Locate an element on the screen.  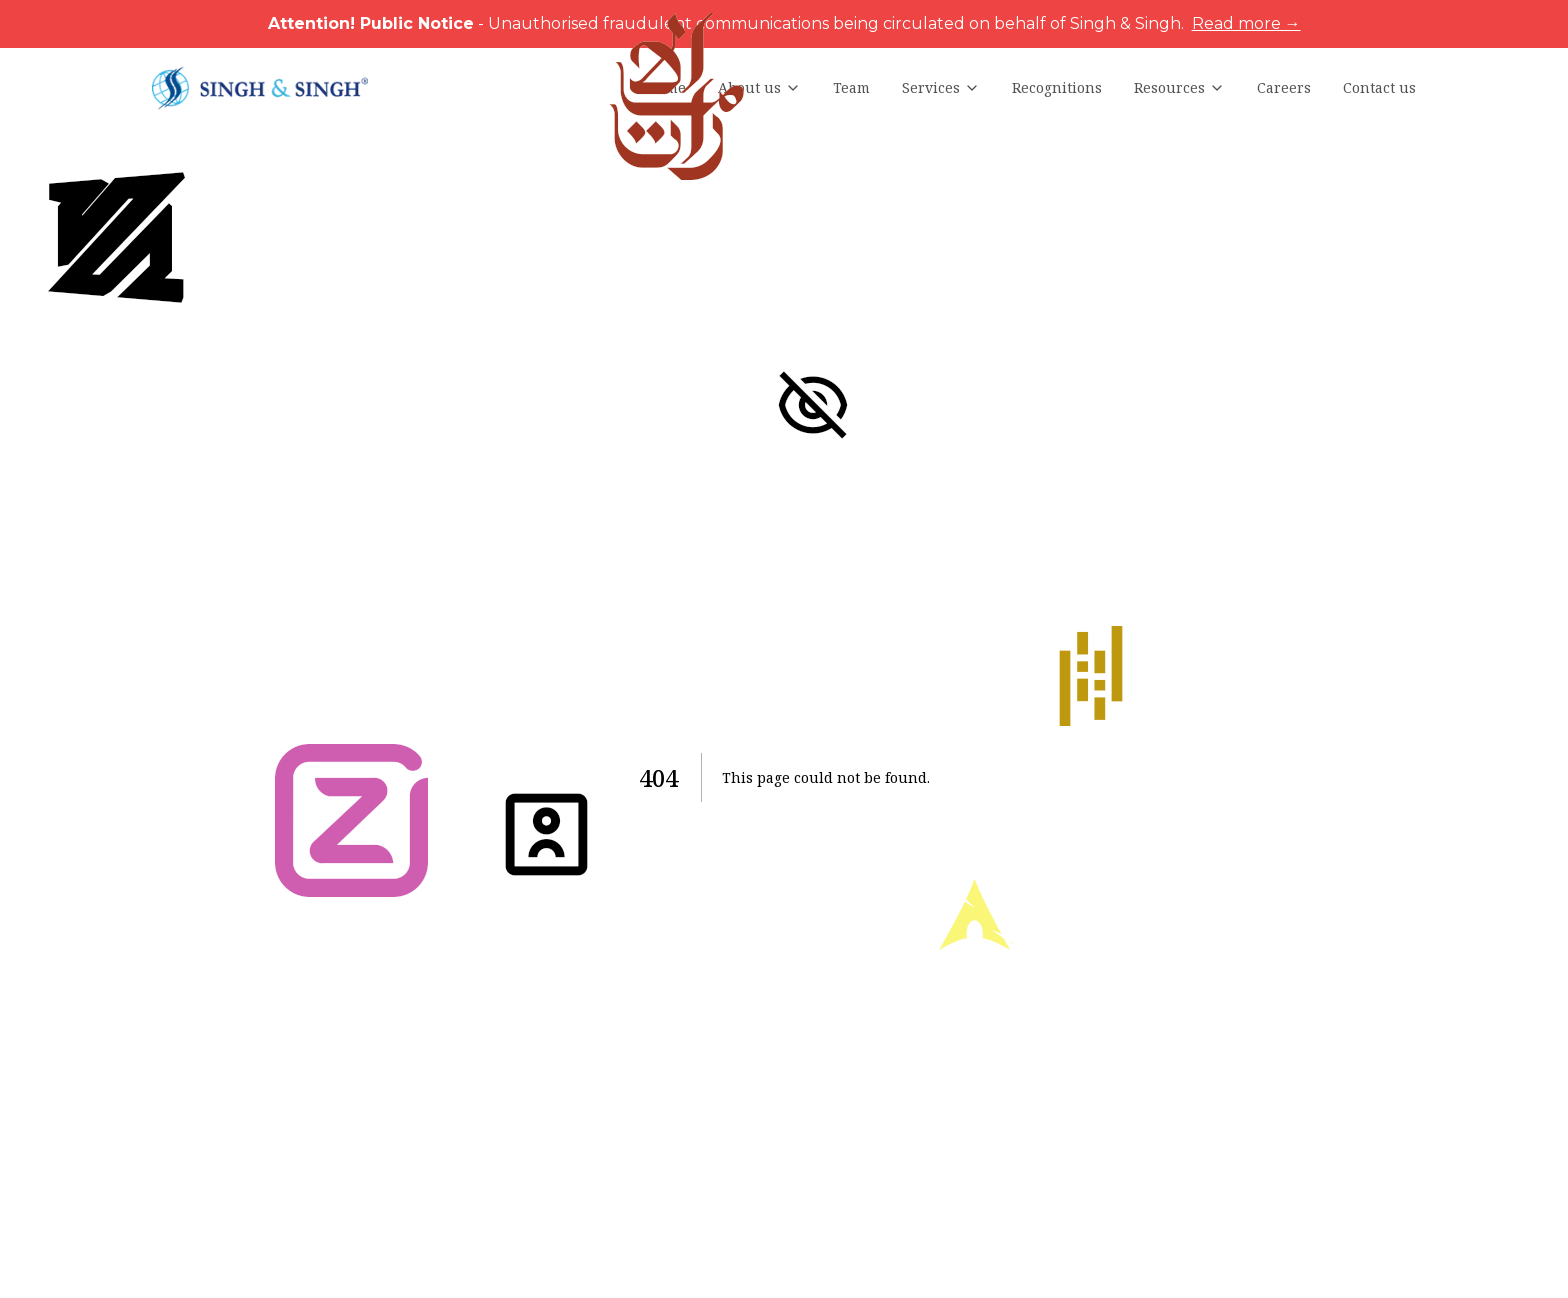
pandas Python data analysis library logo is located at coordinates (1091, 676).